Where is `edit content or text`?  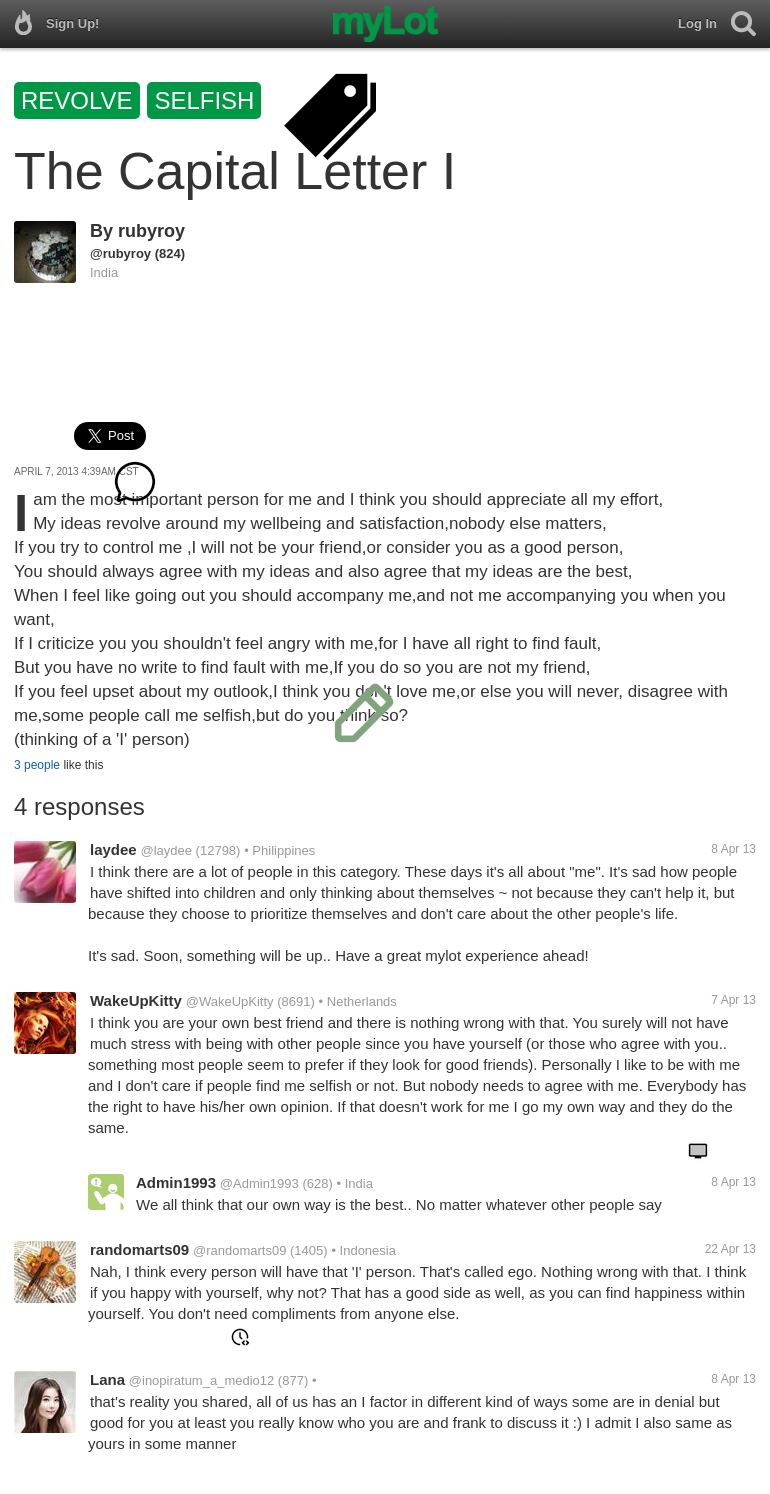 edit content or text is located at coordinates (363, 714).